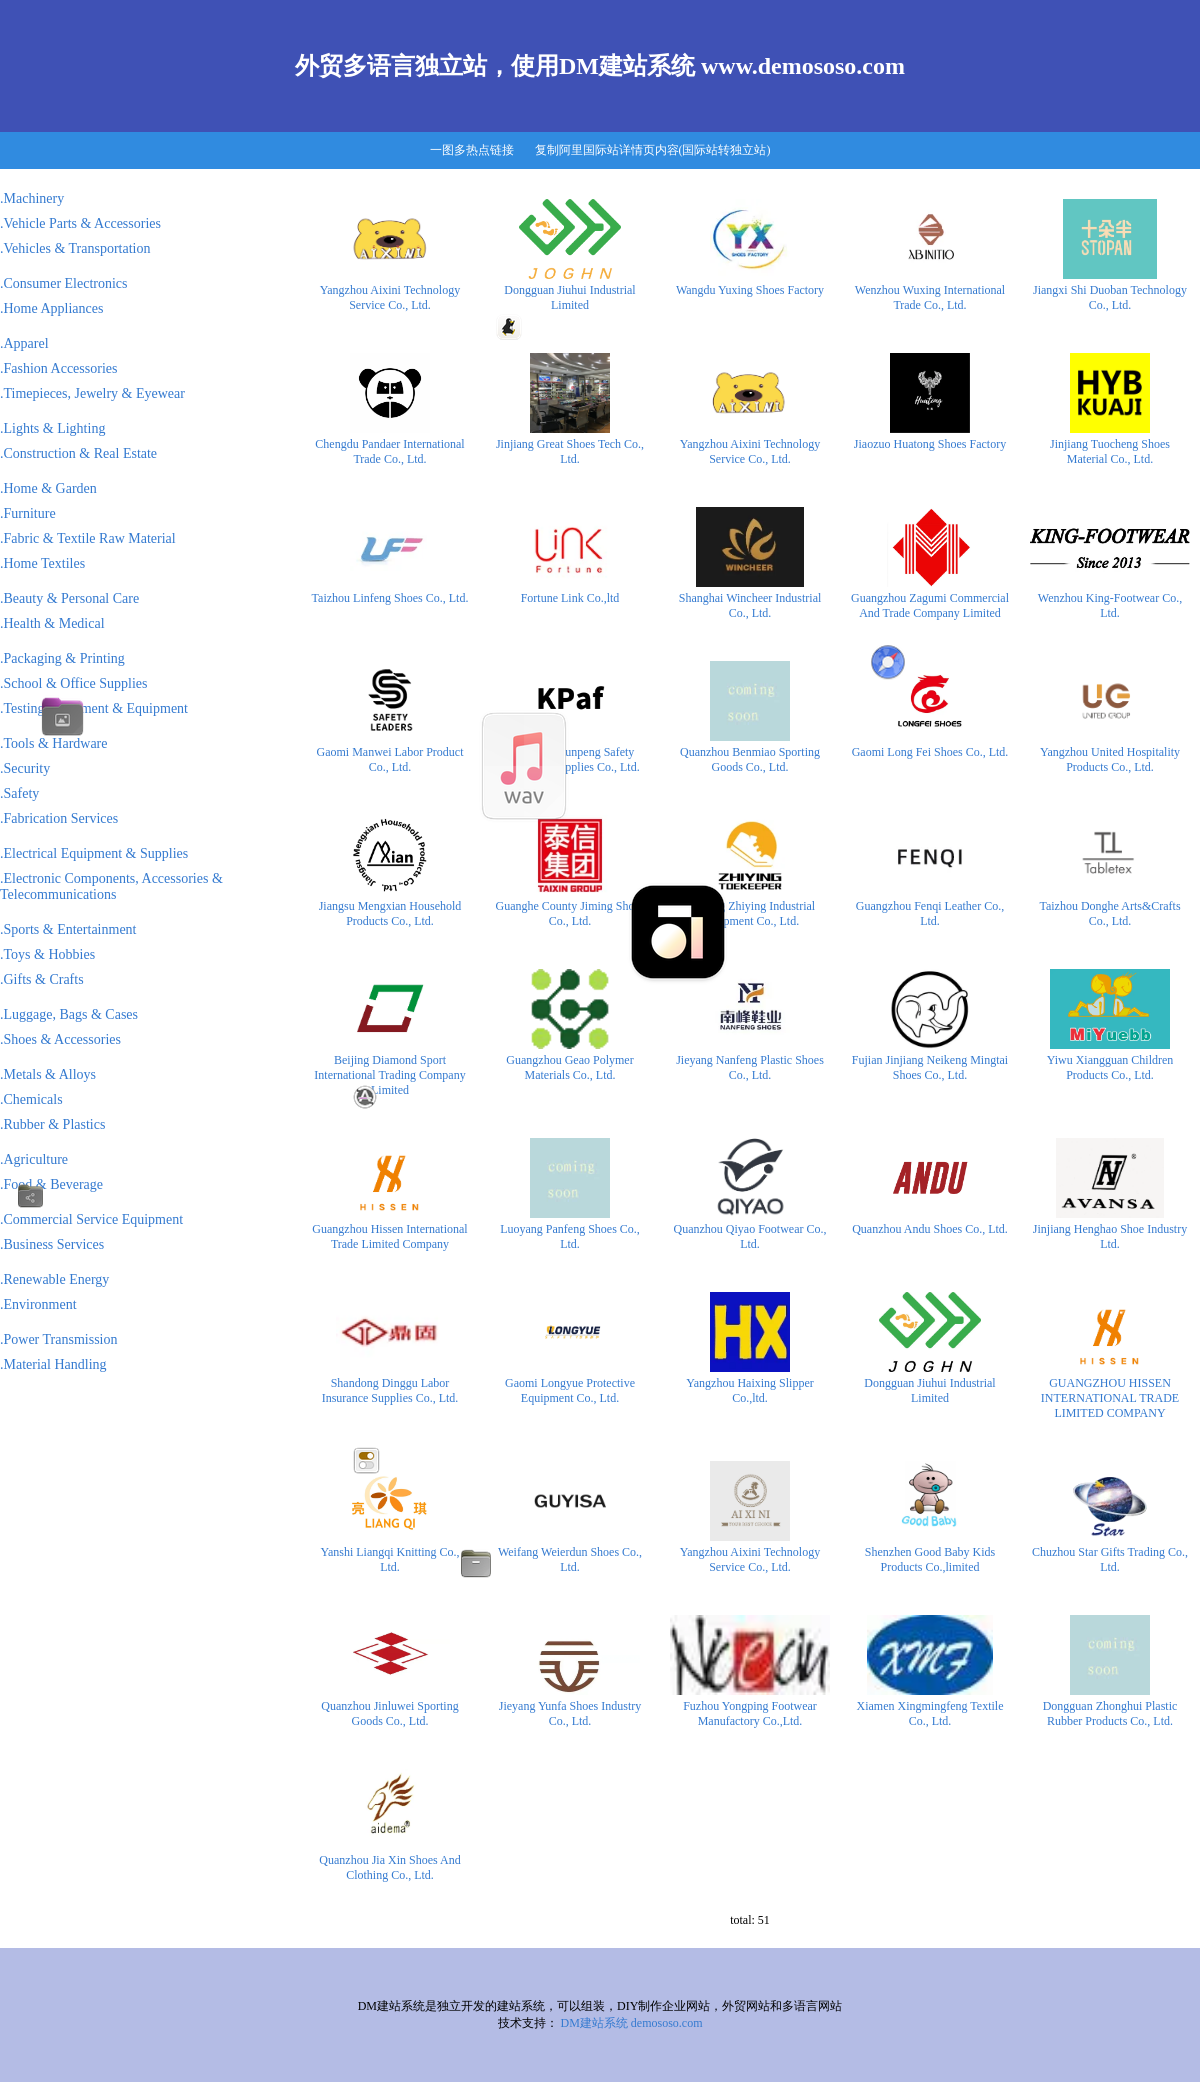  Describe the element at coordinates (888, 662) in the screenshot. I see `open the web browser` at that location.